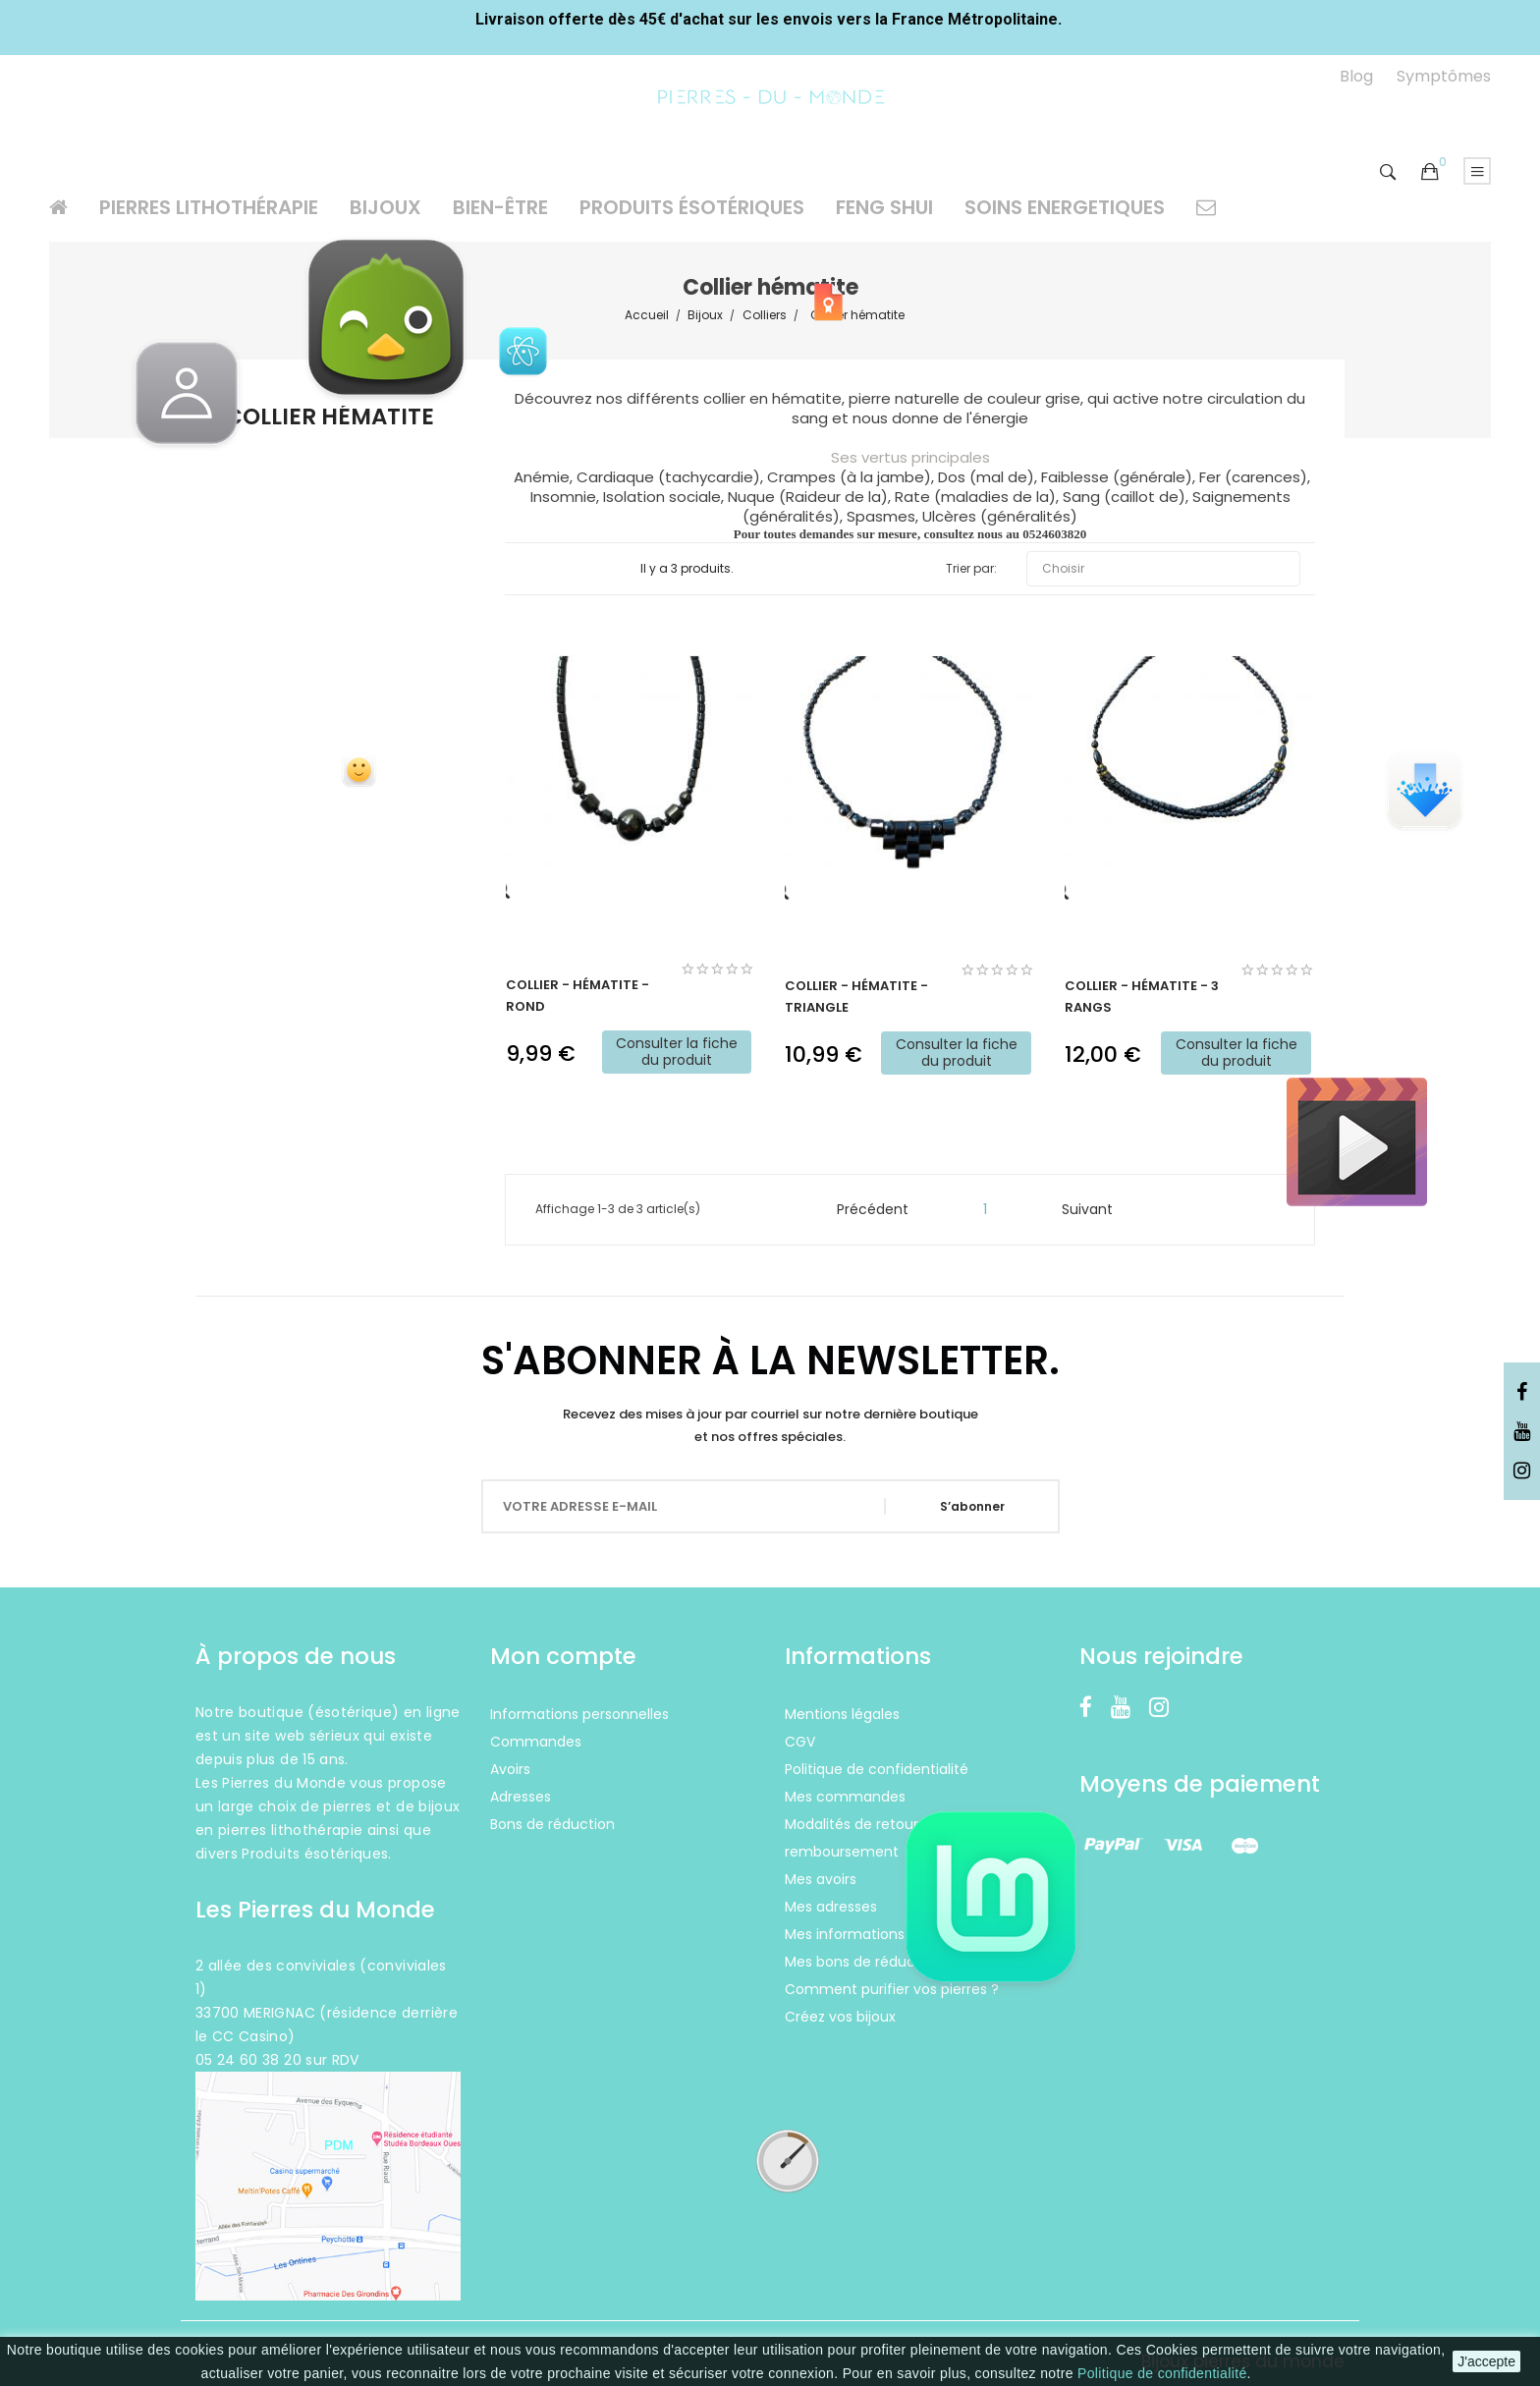 This screenshot has height=2386, width=1540. I want to click on open the tv or video streaming app, so click(1356, 1141).